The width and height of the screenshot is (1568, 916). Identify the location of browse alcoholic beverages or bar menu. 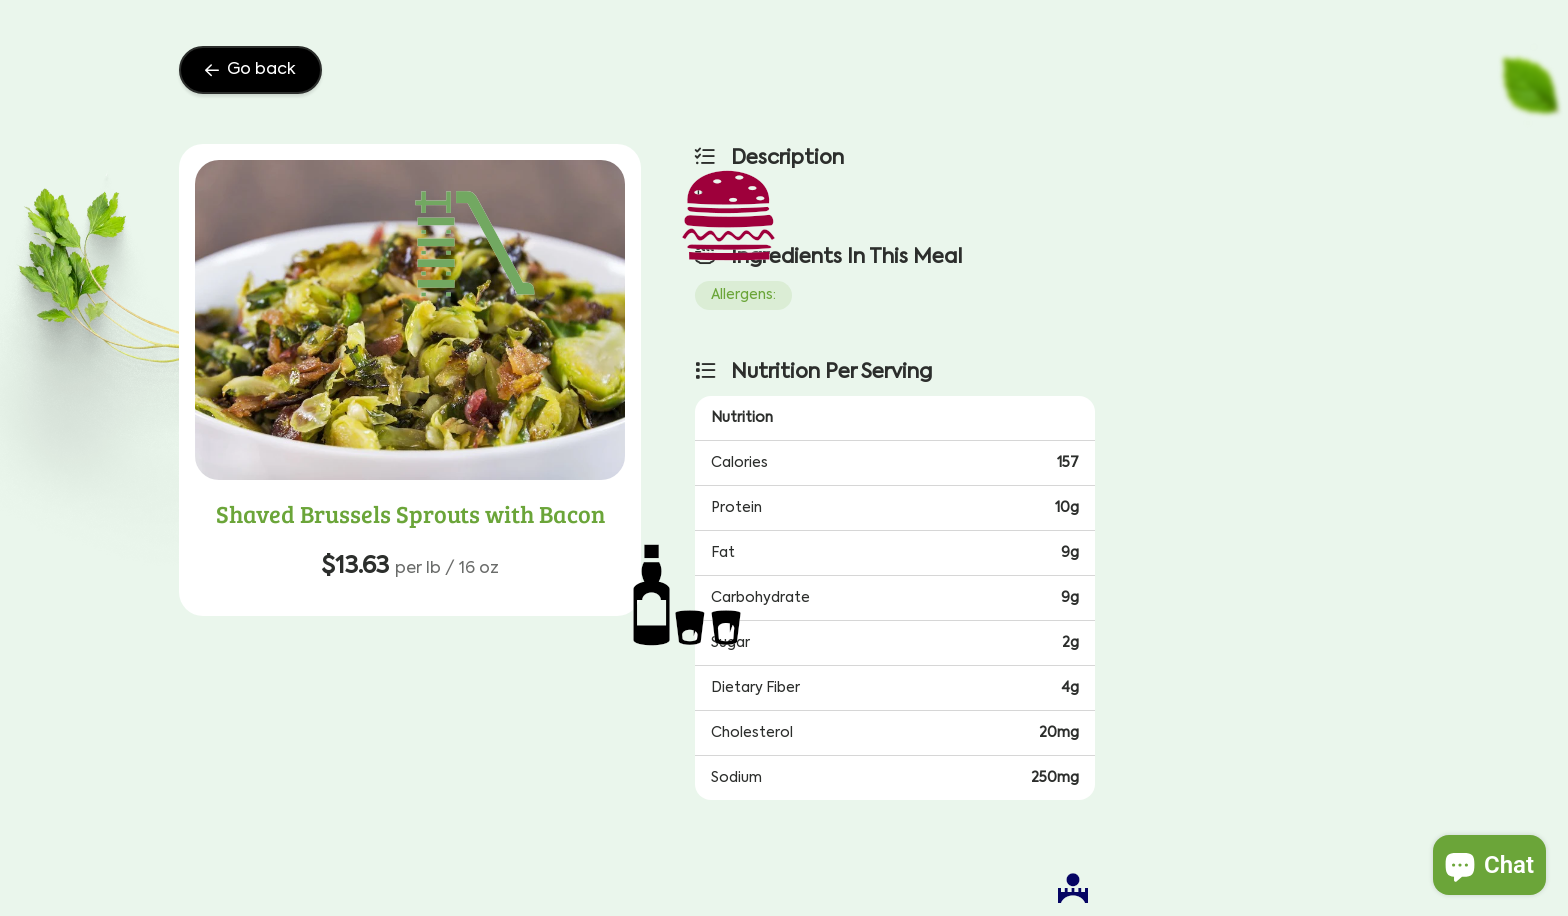
(687, 595).